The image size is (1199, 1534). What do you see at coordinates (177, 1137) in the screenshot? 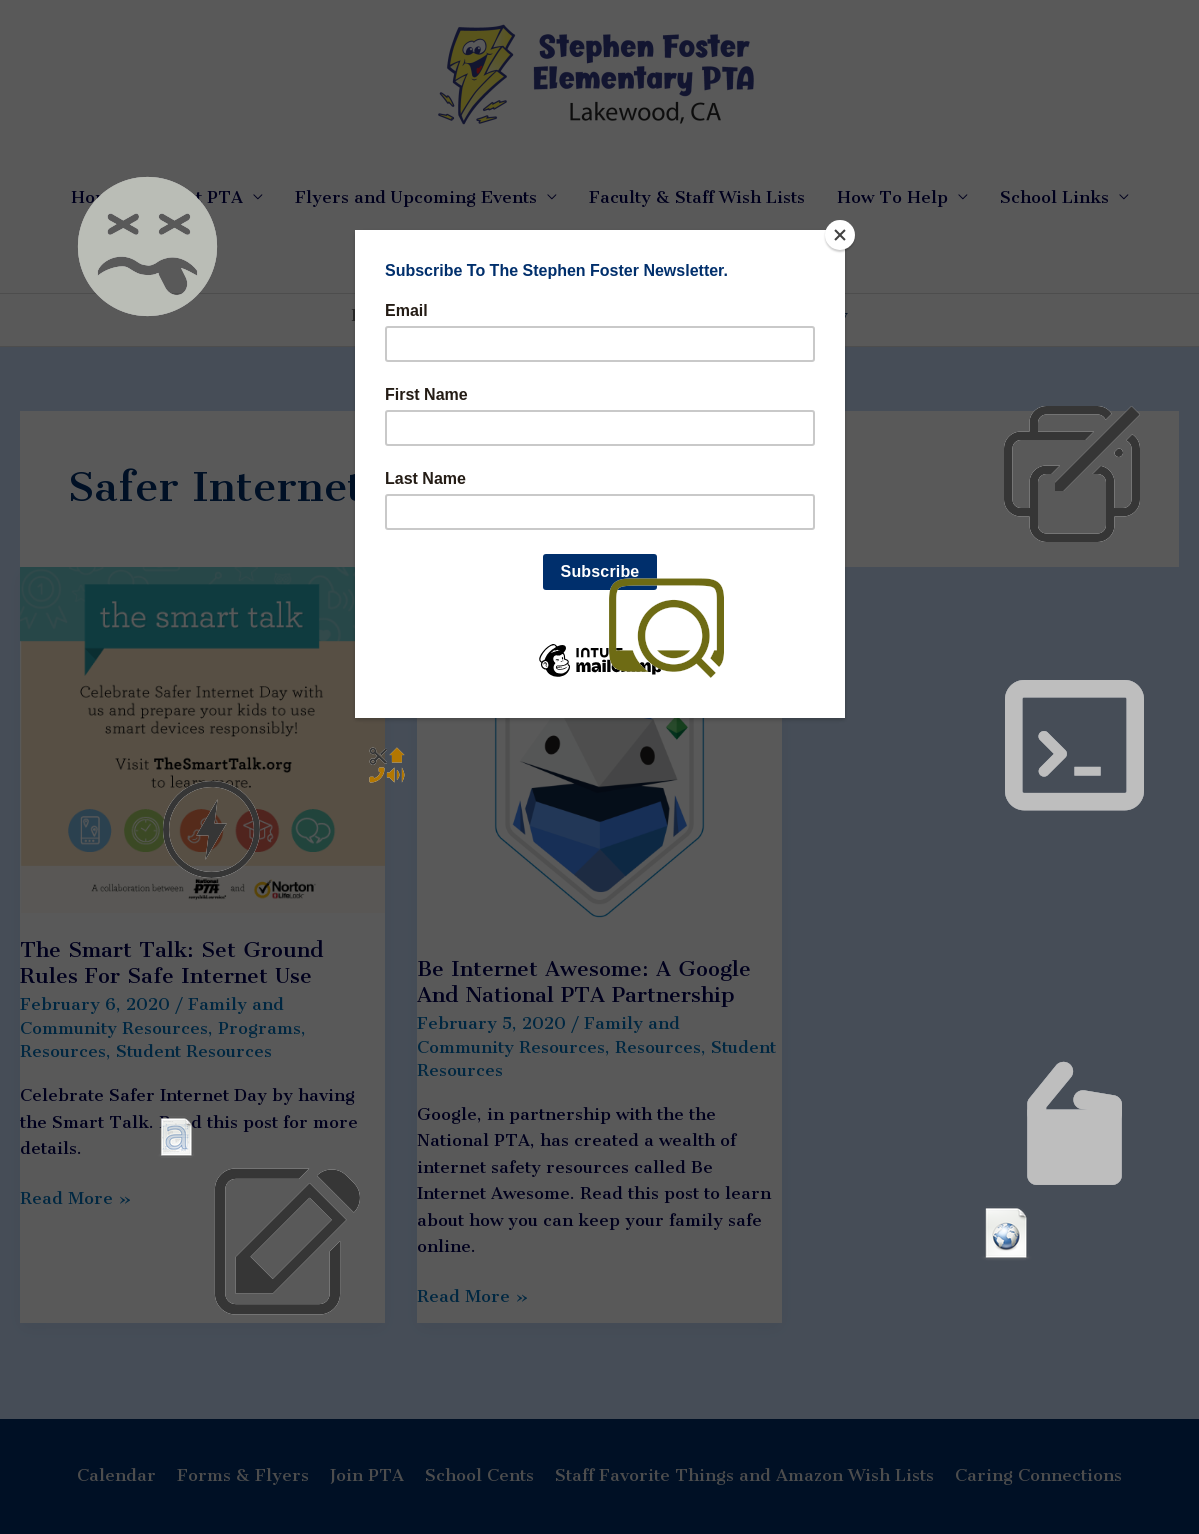
I see `a font file type indicator` at bounding box center [177, 1137].